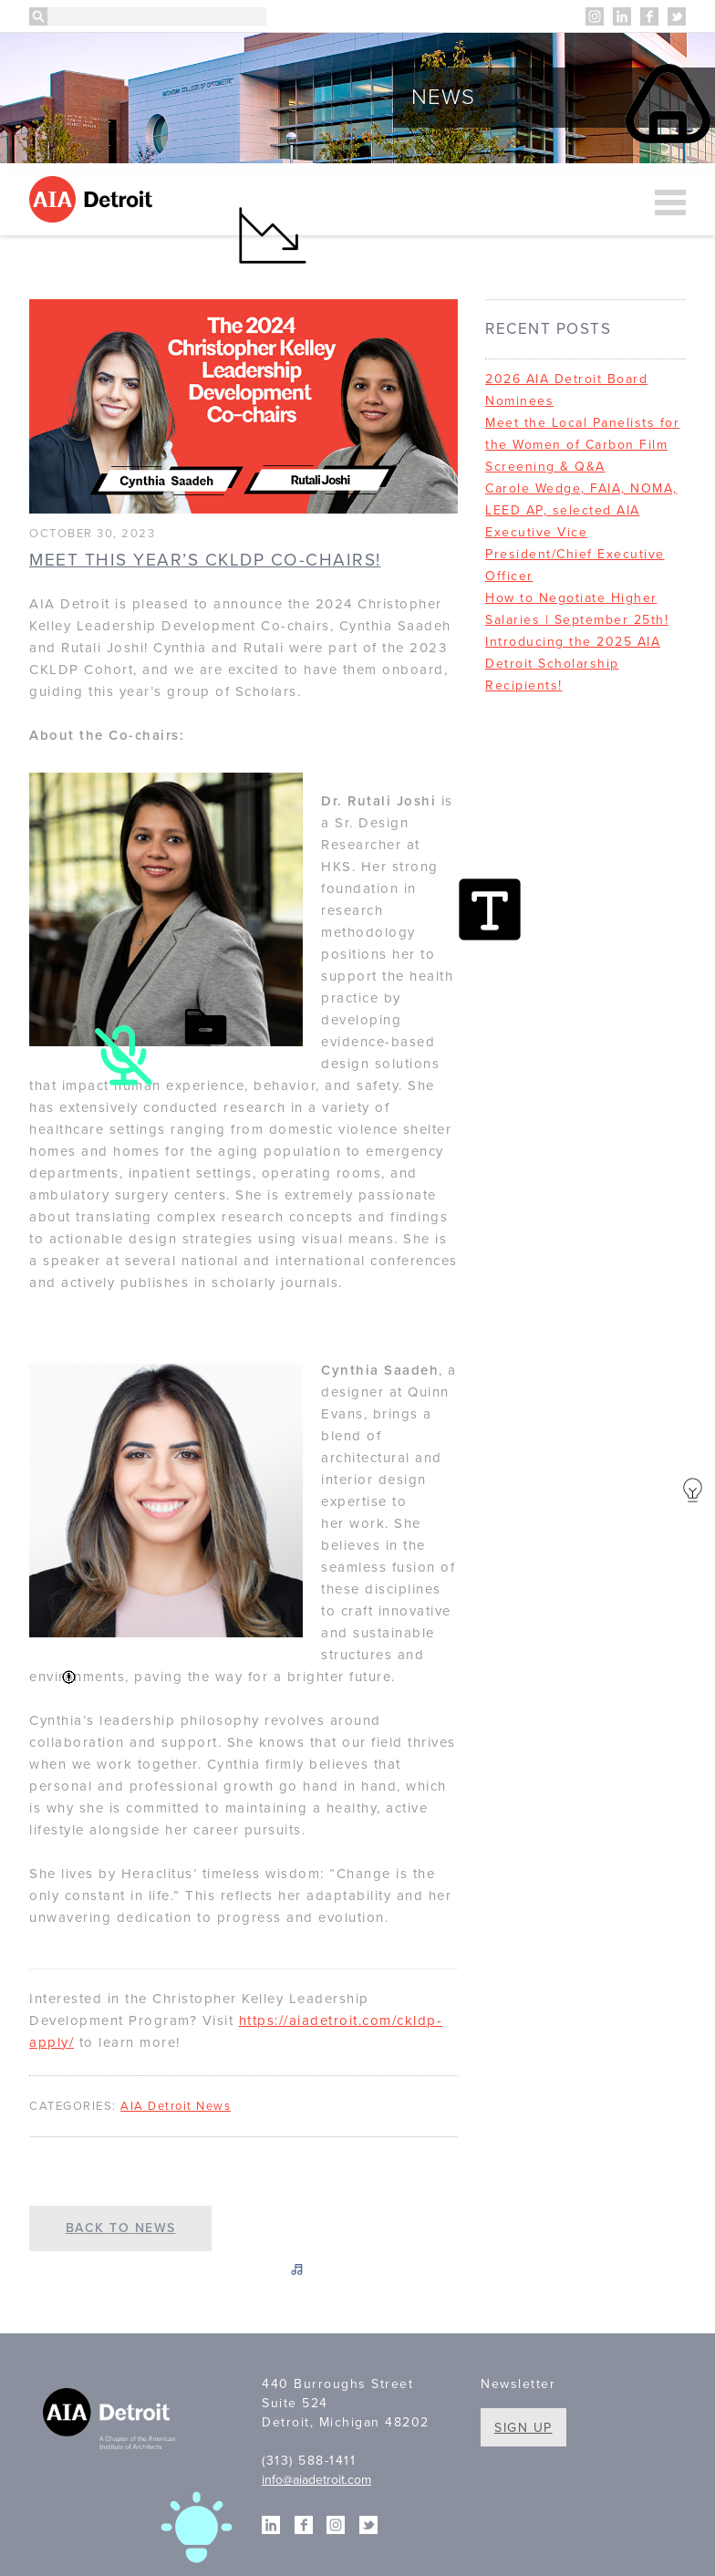 The width and height of the screenshot is (715, 2576). Describe the element at coordinates (692, 1490) in the screenshot. I see `toggle idea or tip suggestions` at that location.